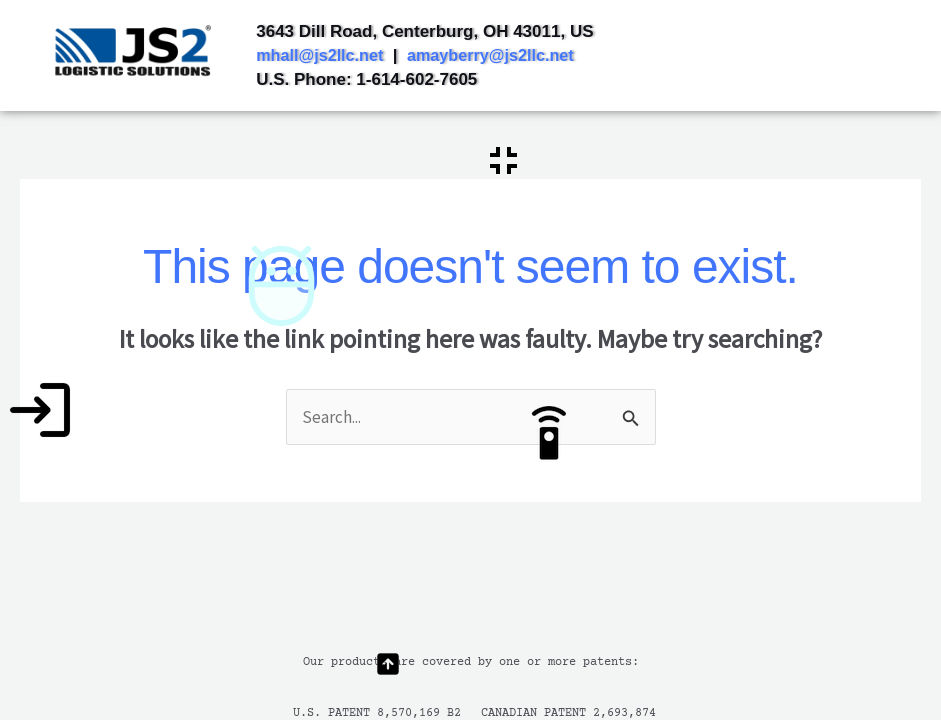 This screenshot has height=720, width=941. Describe the element at coordinates (388, 664) in the screenshot. I see `upload a file or document` at that location.